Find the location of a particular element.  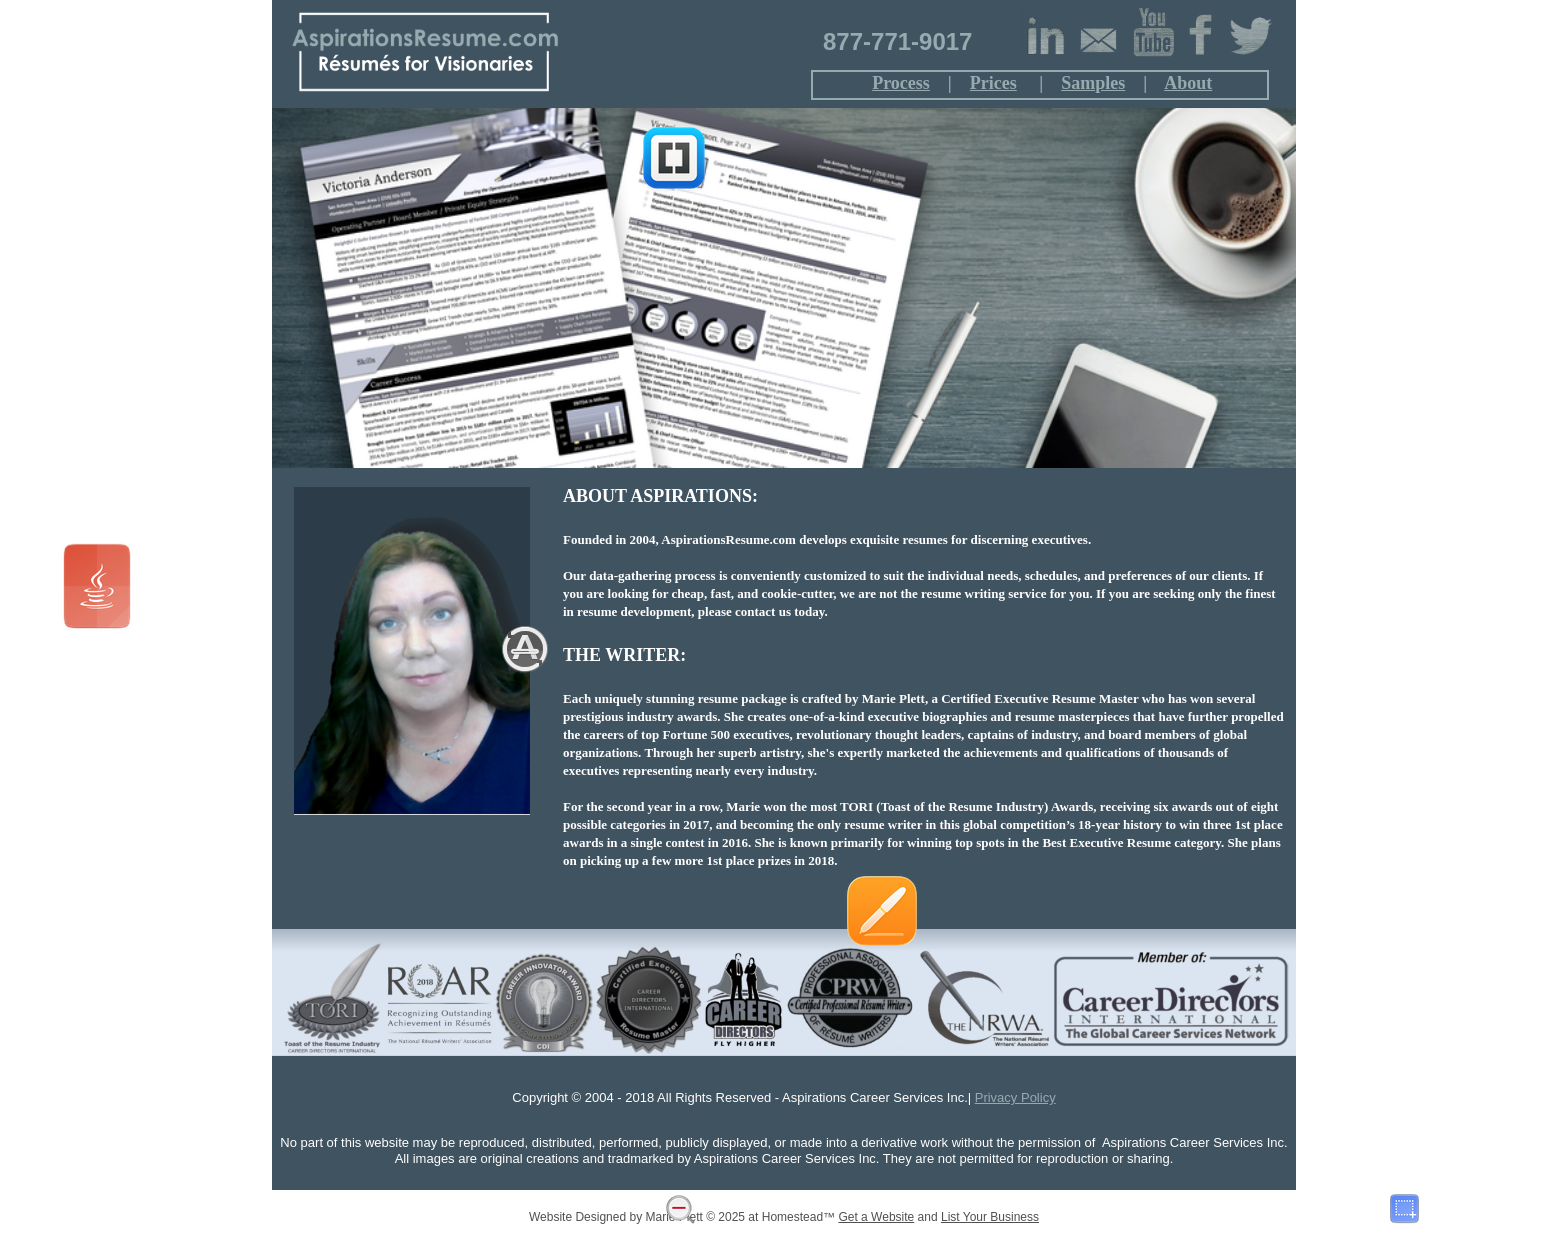

java archive file (.jar) type indicator is located at coordinates (97, 586).